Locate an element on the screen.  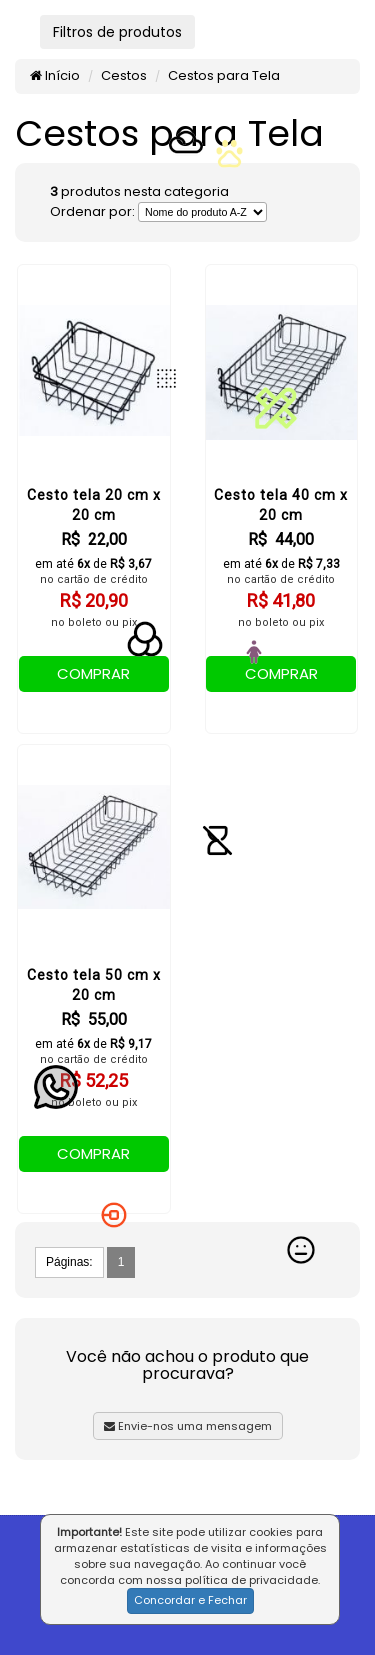
rate your experience as neutral is located at coordinates (301, 1250).